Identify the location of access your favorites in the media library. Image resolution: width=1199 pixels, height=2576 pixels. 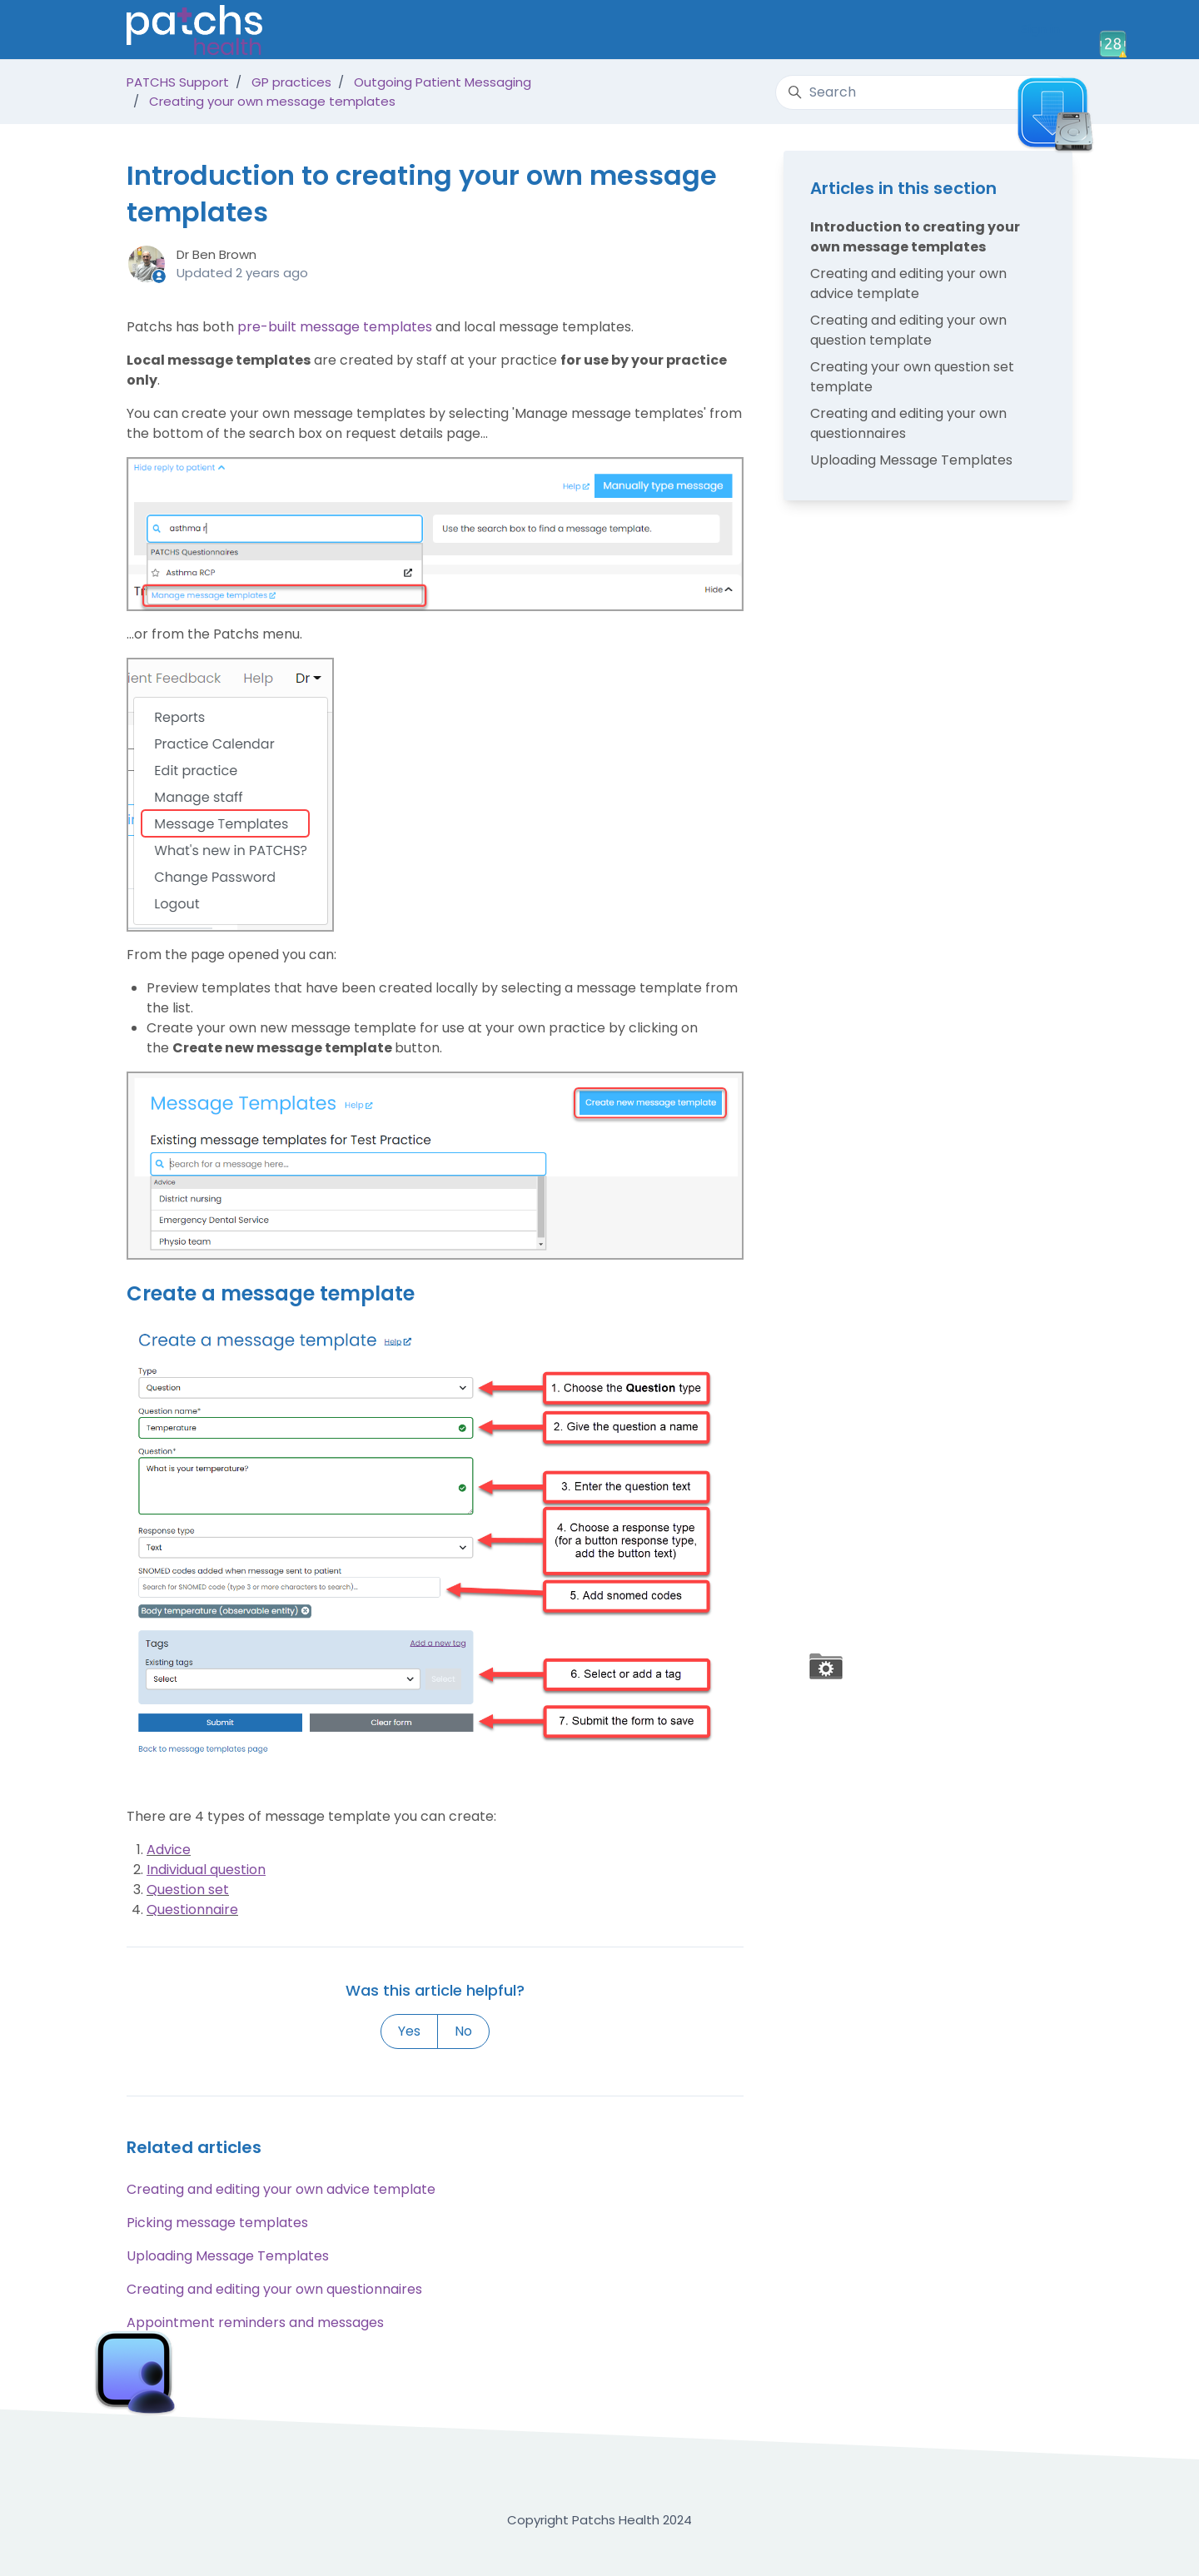
(425, 756).